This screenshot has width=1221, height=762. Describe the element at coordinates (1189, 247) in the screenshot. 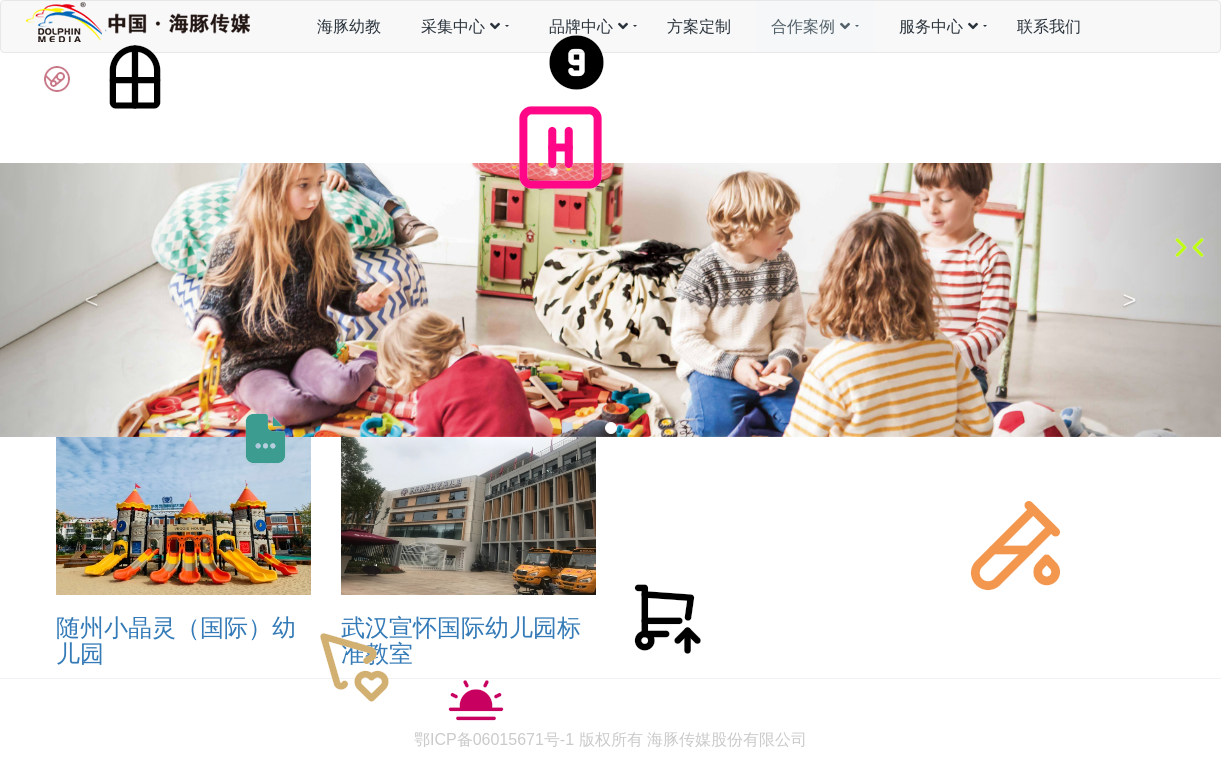

I see `collapse or minimize a panel` at that location.